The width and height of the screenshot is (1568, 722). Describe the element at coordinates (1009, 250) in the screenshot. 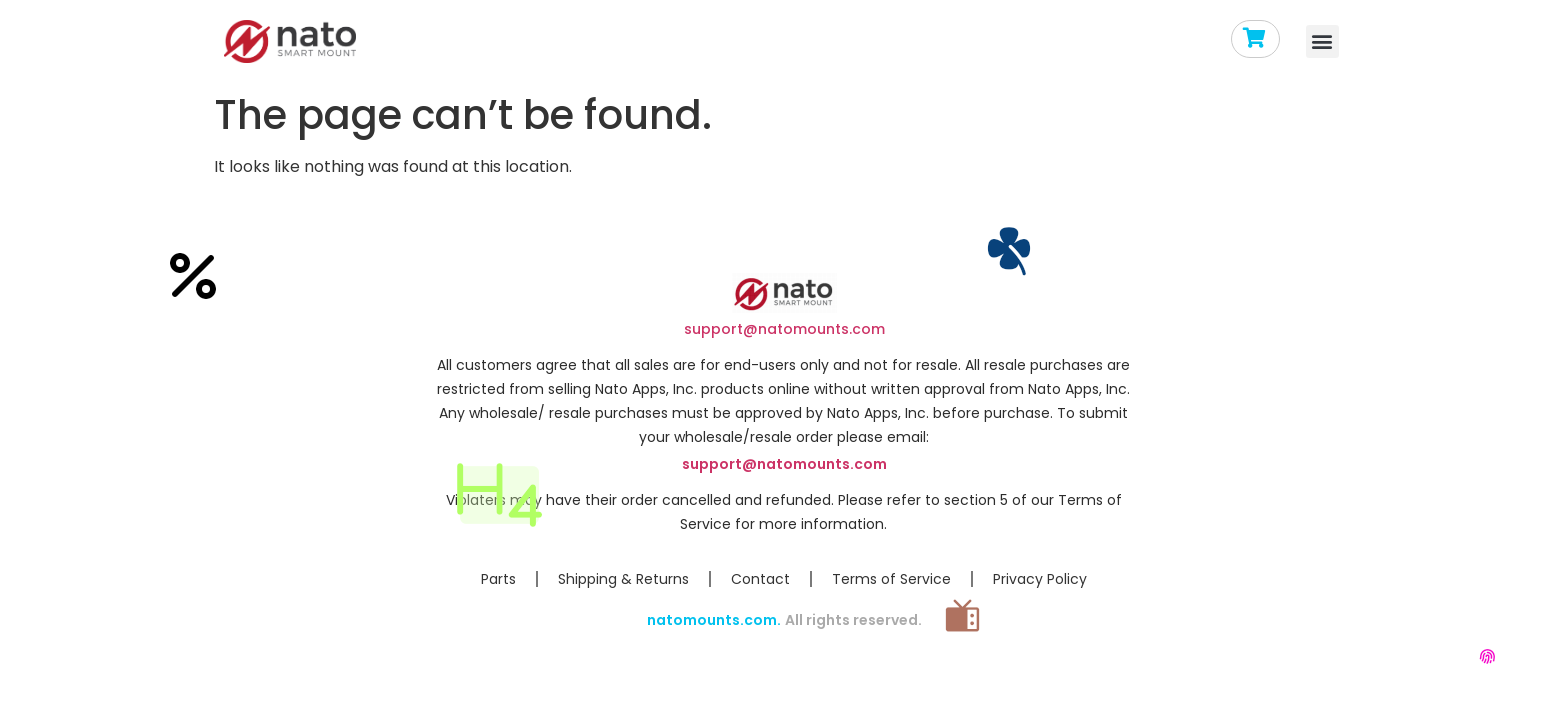

I see `indicates a lucky or bonus reward` at that location.